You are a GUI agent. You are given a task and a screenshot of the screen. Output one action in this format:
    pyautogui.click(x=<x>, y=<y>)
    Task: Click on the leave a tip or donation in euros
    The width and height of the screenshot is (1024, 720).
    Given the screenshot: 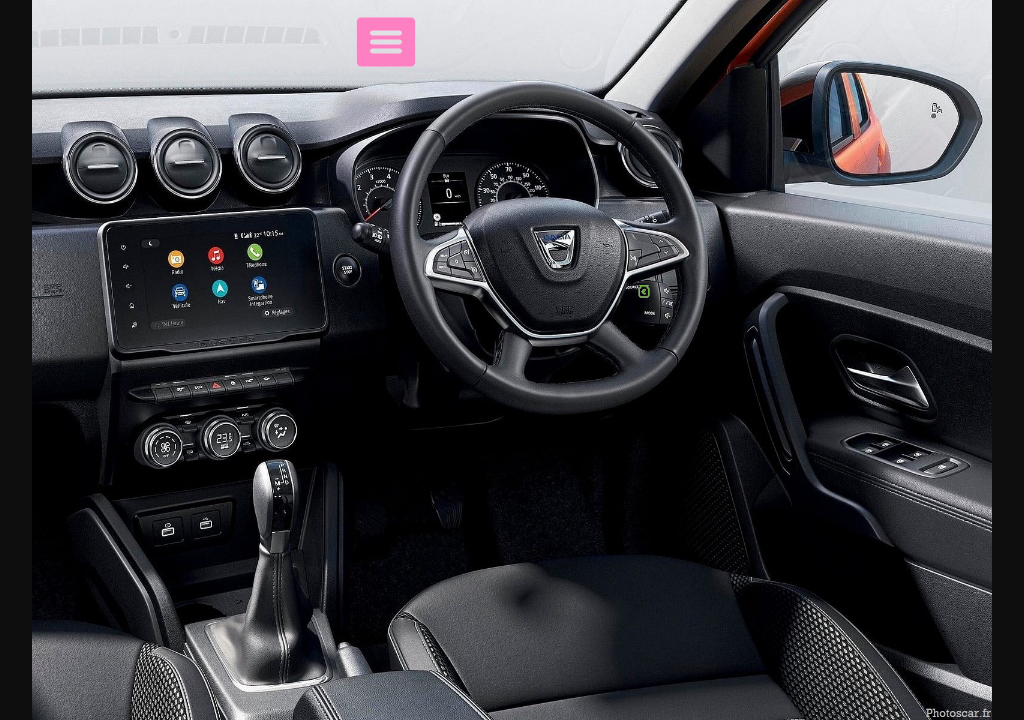 What is the action you would take?
    pyautogui.click(x=644, y=291)
    